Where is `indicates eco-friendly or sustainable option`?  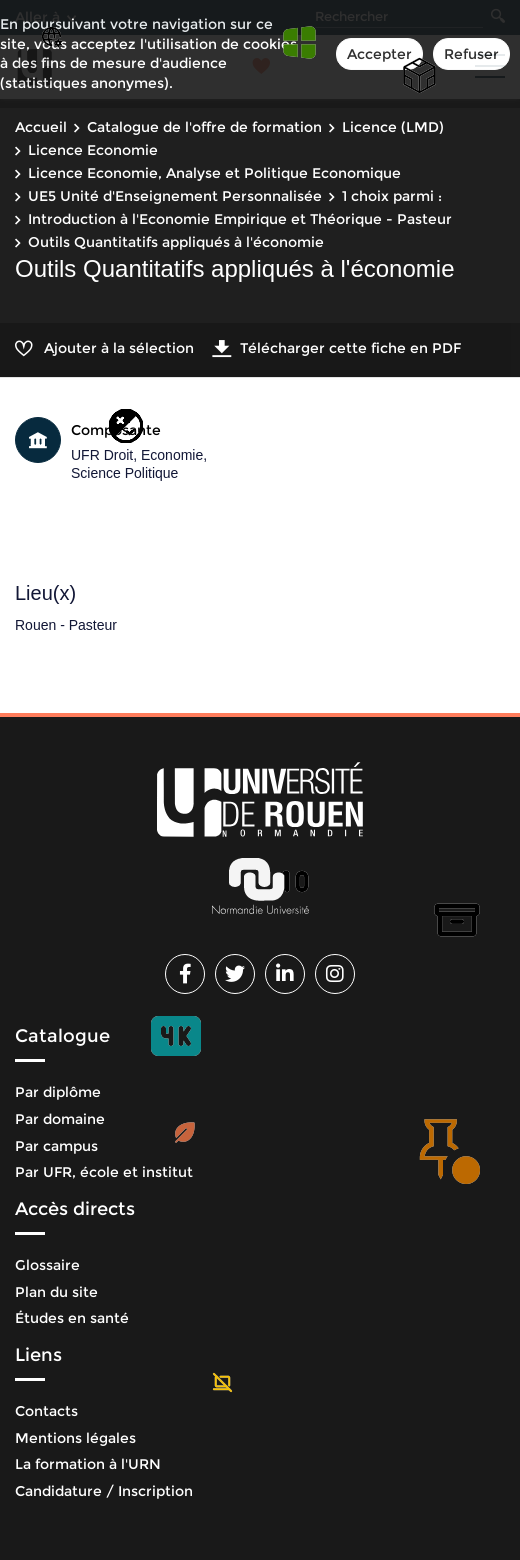 indicates eco-friendly or sustainable option is located at coordinates (184, 1132).